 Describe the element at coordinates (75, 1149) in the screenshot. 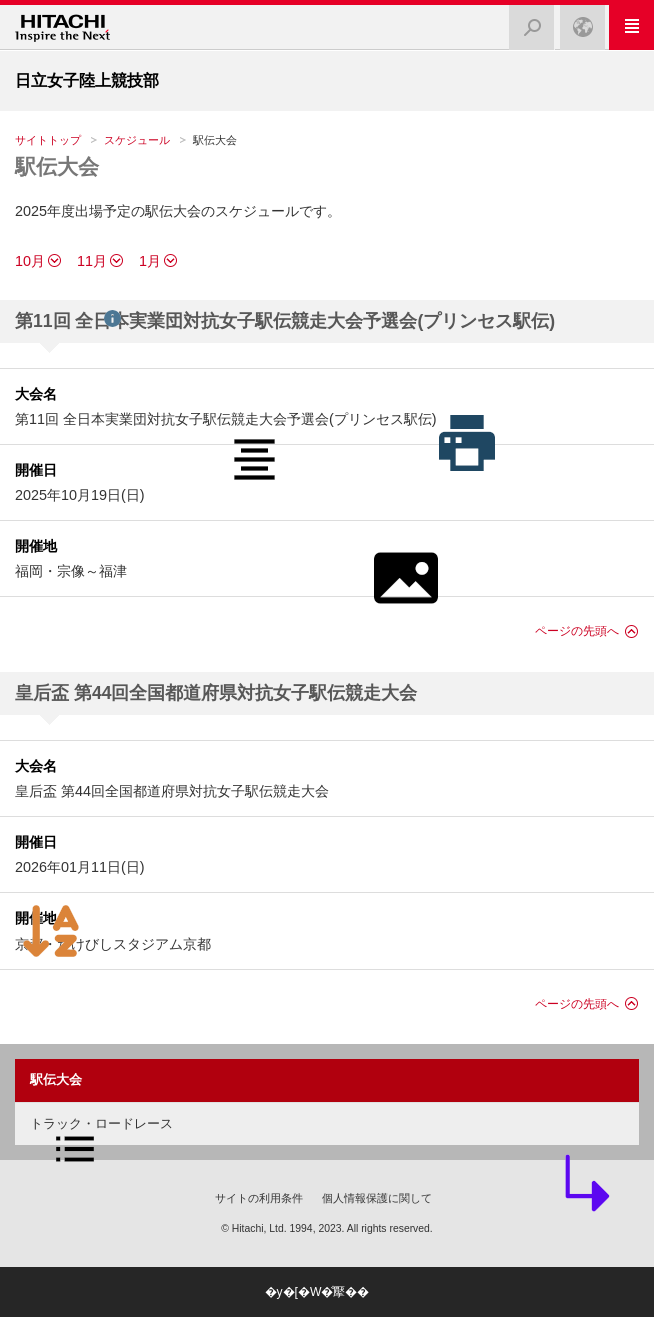

I see `view items in list format` at that location.